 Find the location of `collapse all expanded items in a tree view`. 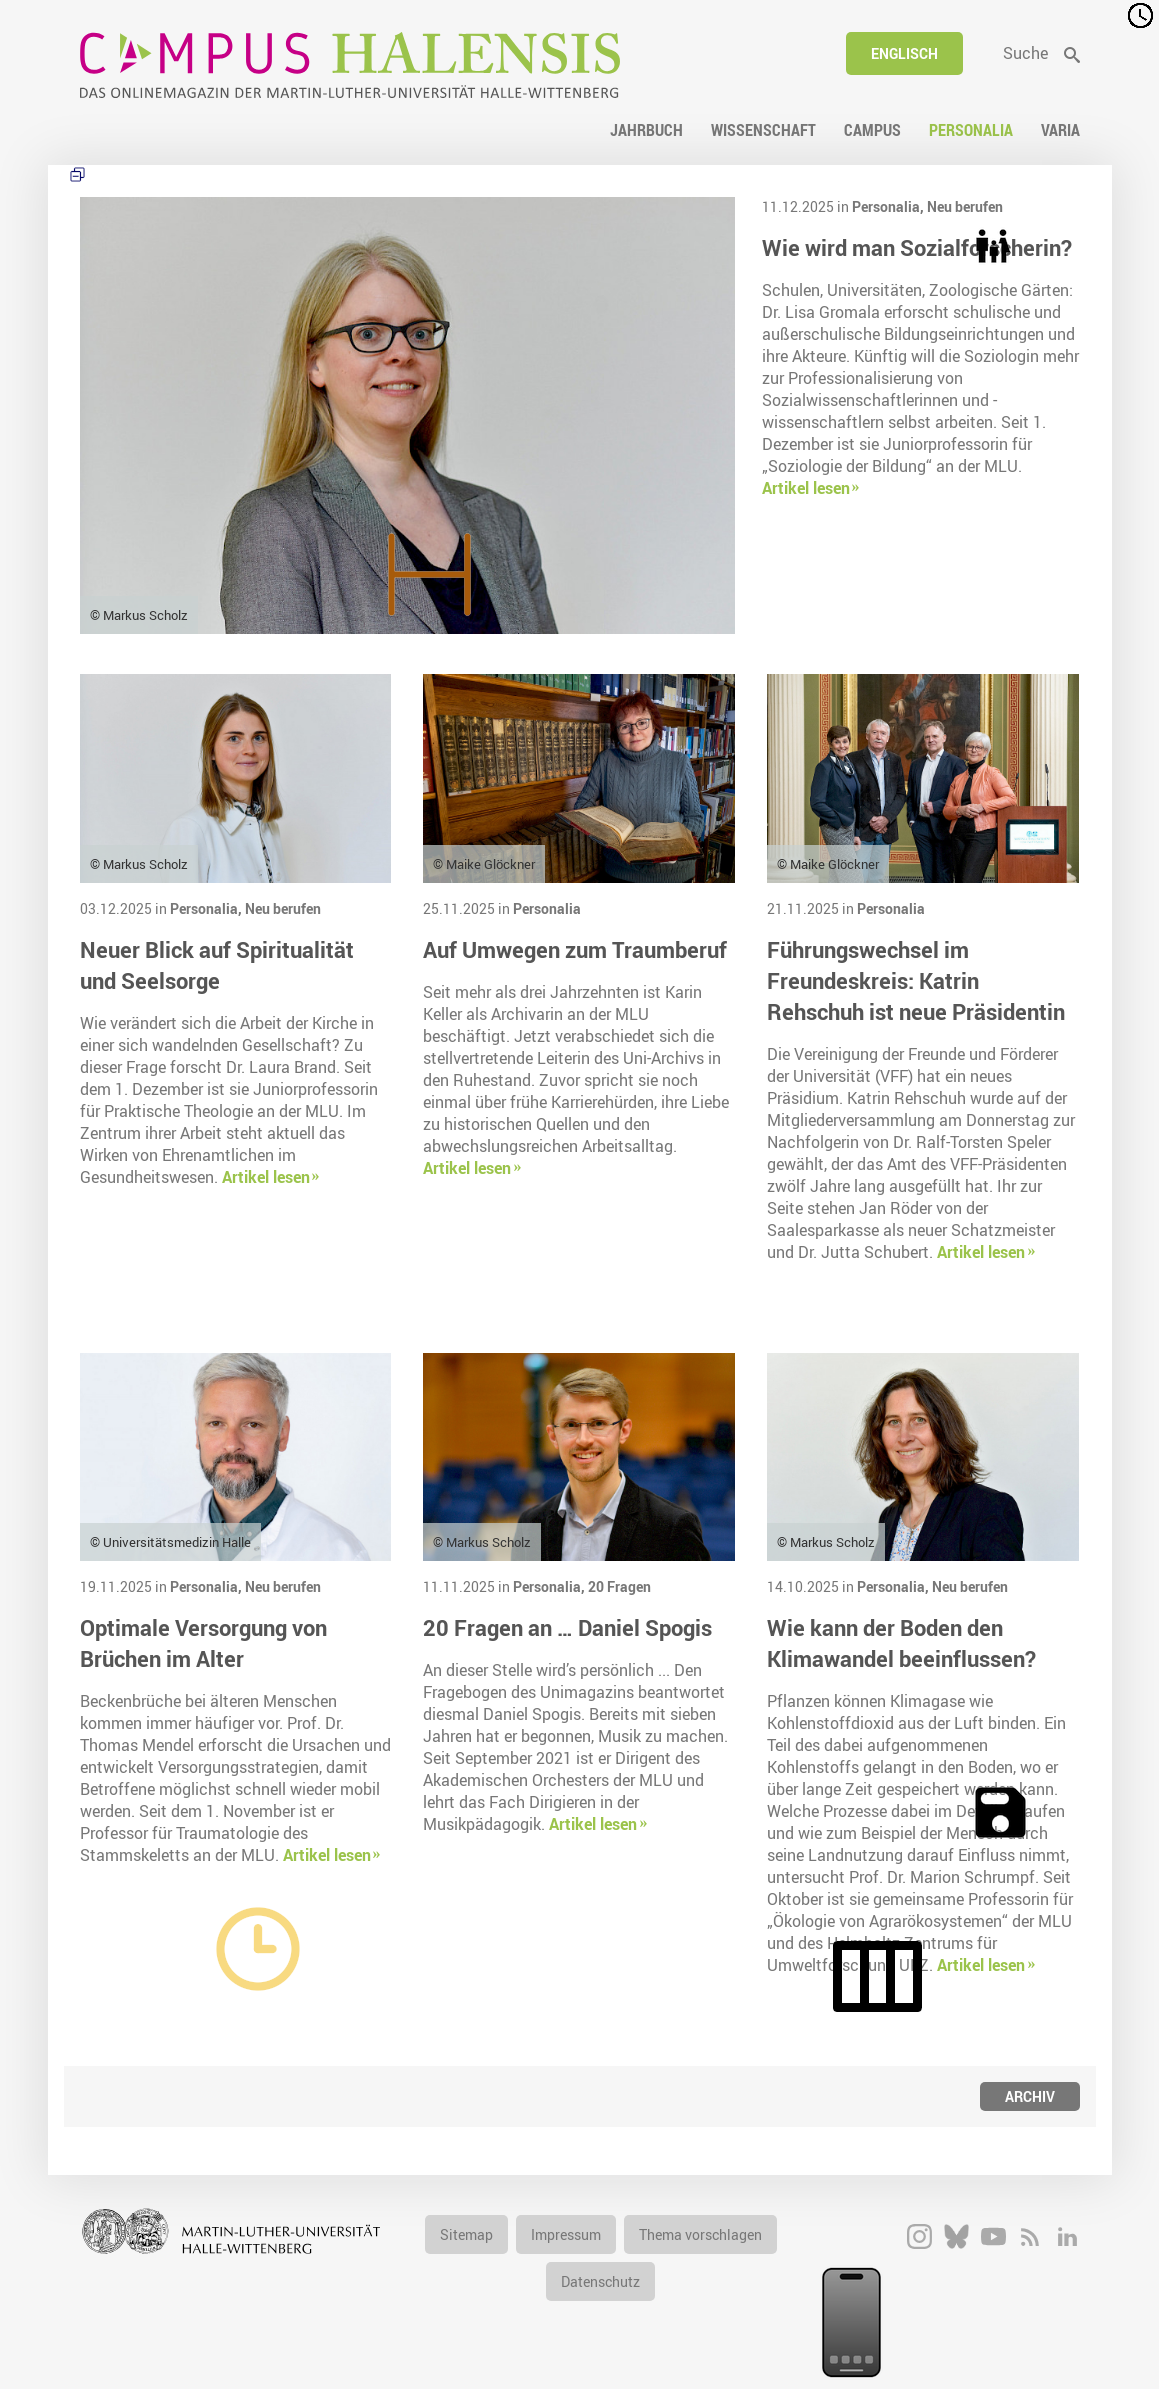

collapse all expanded items in a tree view is located at coordinates (77, 174).